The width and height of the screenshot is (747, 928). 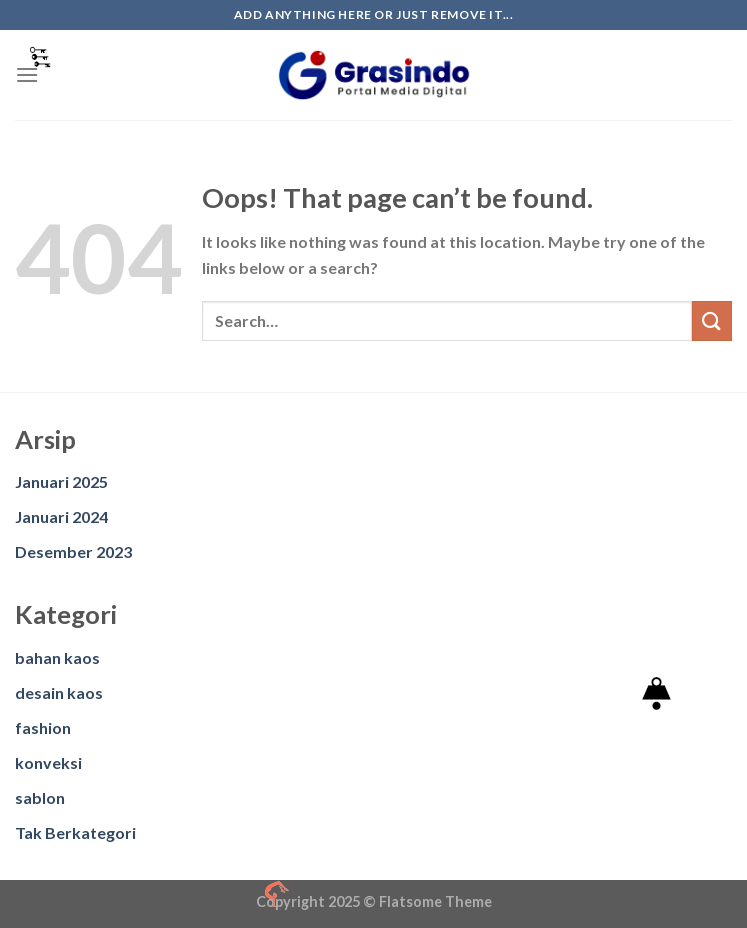 I want to click on indicates a crushing or weight-based attack in a game, so click(x=656, y=693).